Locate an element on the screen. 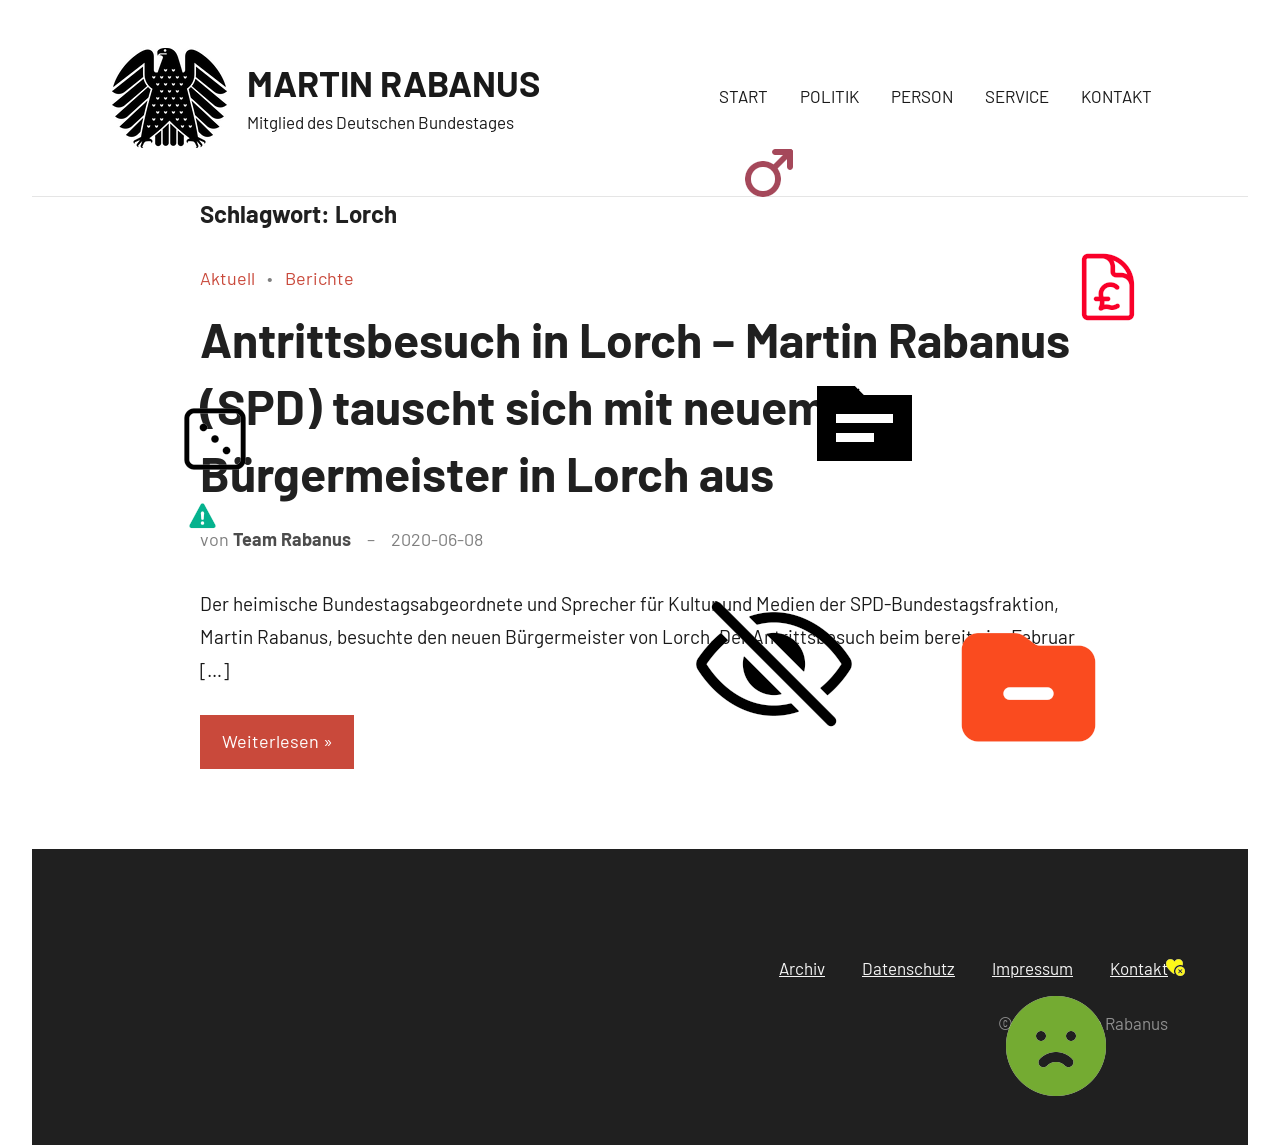 This screenshot has width=1280, height=1145. hide password or sensitive content is located at coordinates (774, 664).